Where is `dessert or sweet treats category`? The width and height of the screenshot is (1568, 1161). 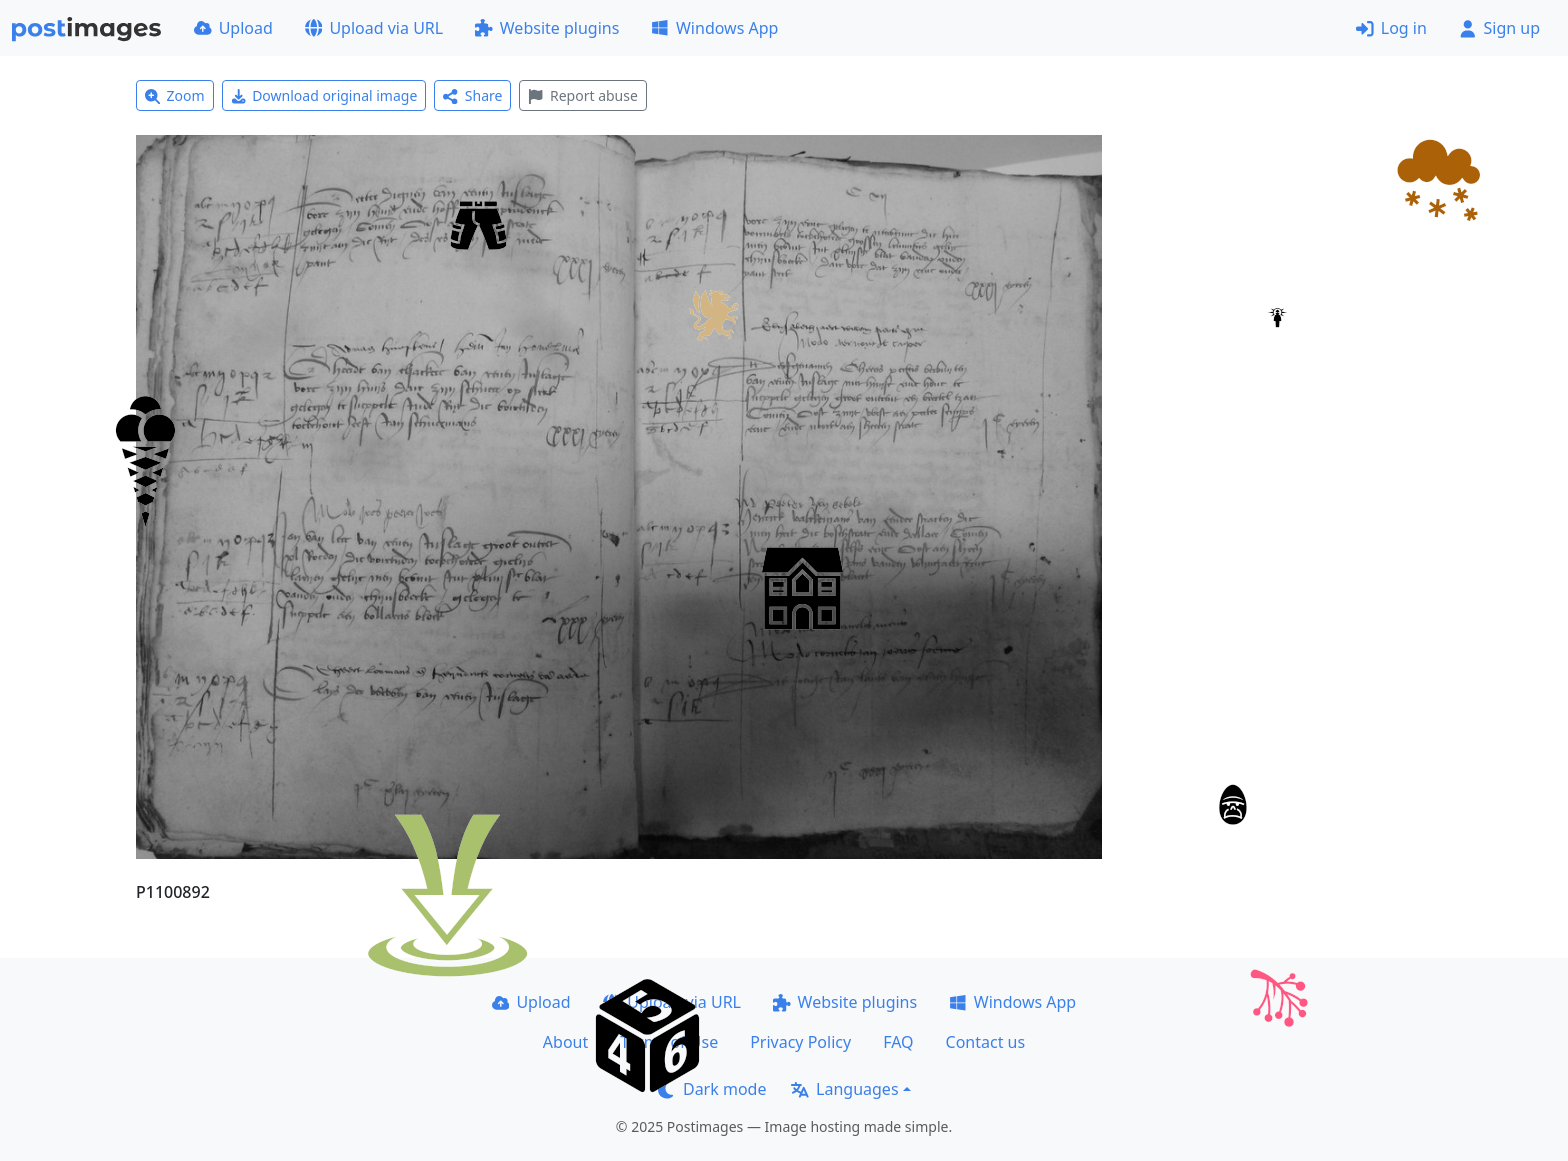
dessert or sweet treats category is located at coordinates (145, 462).